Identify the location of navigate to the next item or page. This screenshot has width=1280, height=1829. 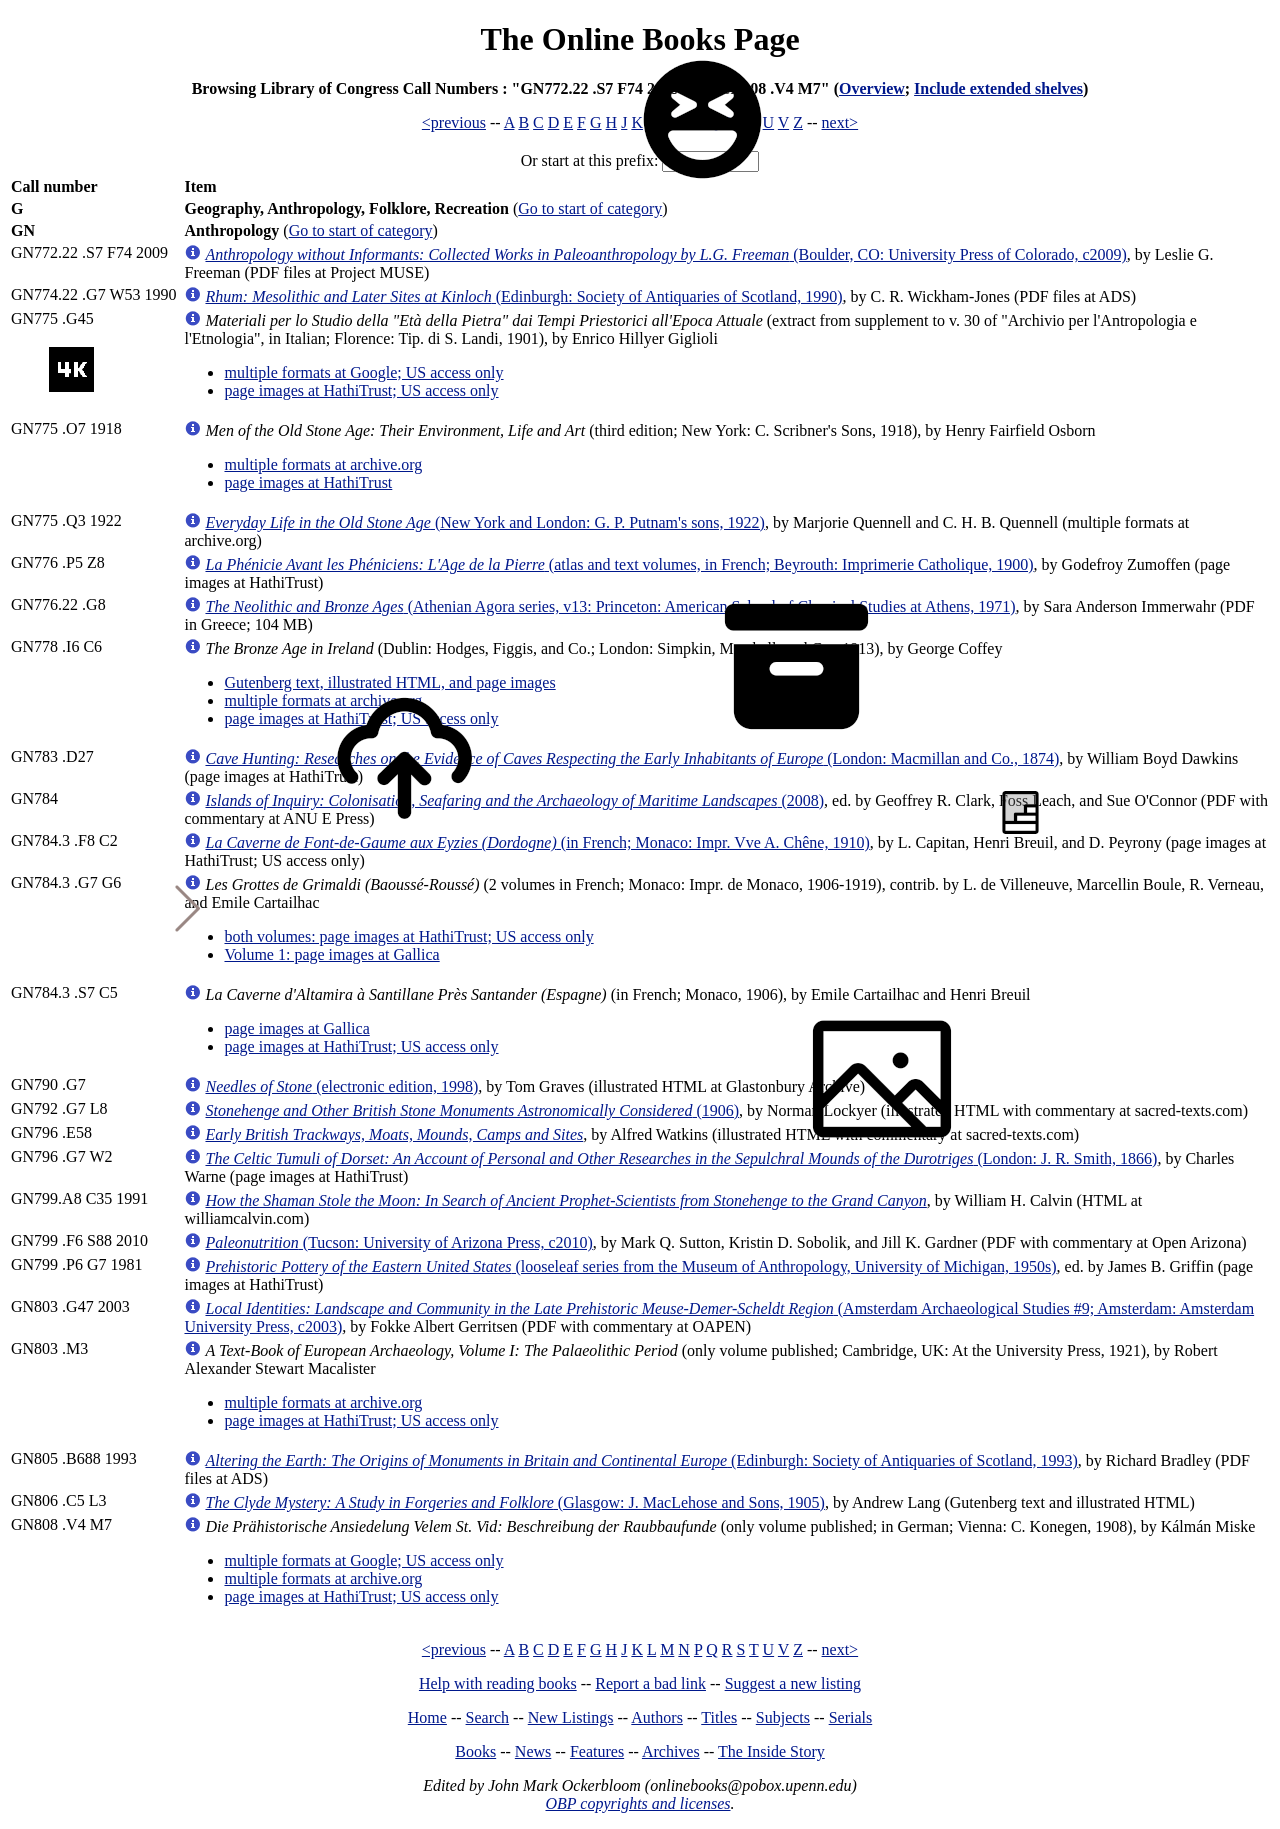
(185, 908).